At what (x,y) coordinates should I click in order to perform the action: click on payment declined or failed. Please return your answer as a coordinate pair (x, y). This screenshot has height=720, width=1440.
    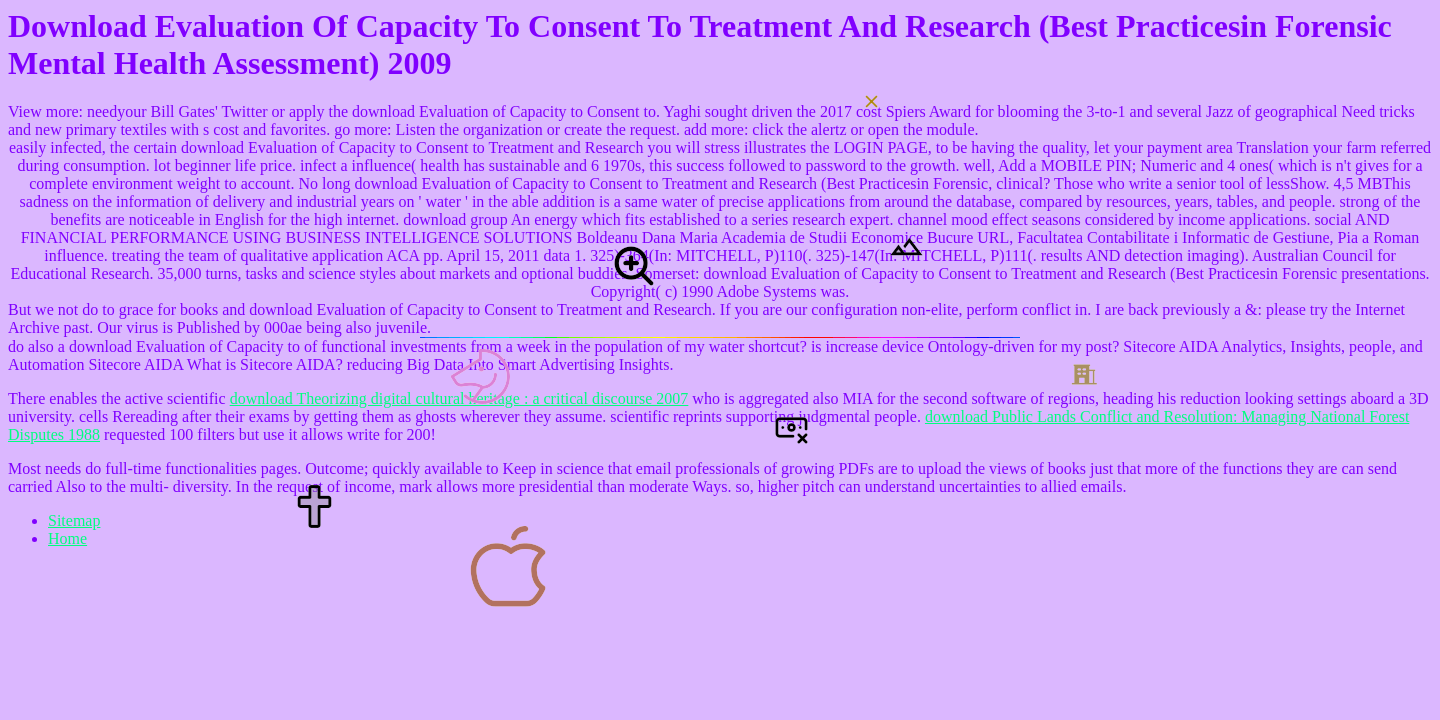
    Looking at the image, I should click on (791, 427).